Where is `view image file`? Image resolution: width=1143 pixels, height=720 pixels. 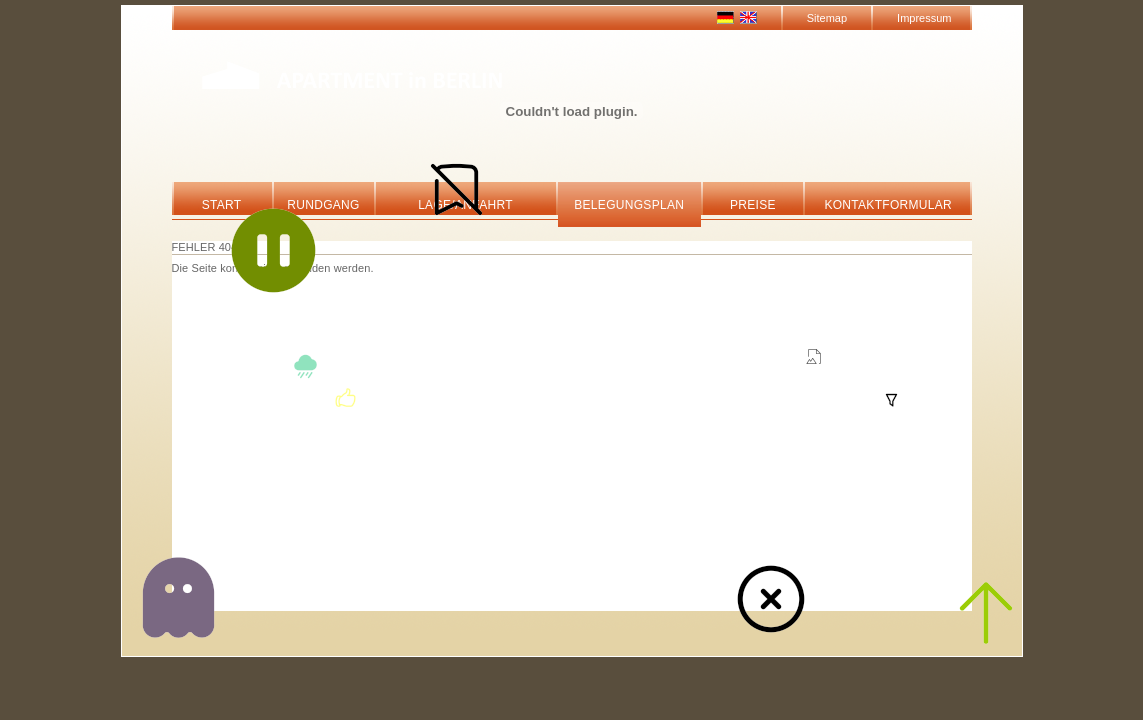 view image file is located at coordinates (814, 356).